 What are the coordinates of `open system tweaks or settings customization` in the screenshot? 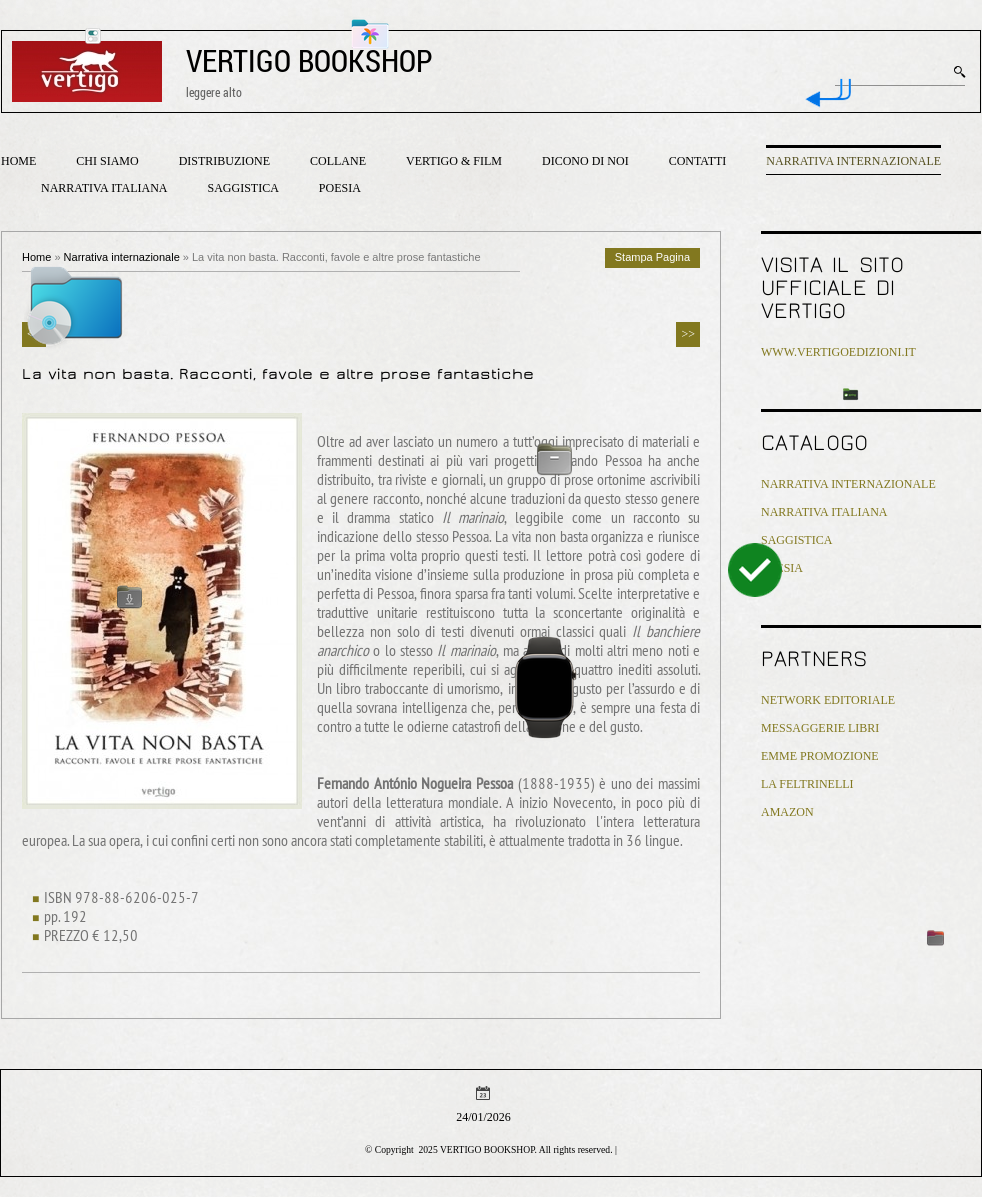 It's located at (93, 36).